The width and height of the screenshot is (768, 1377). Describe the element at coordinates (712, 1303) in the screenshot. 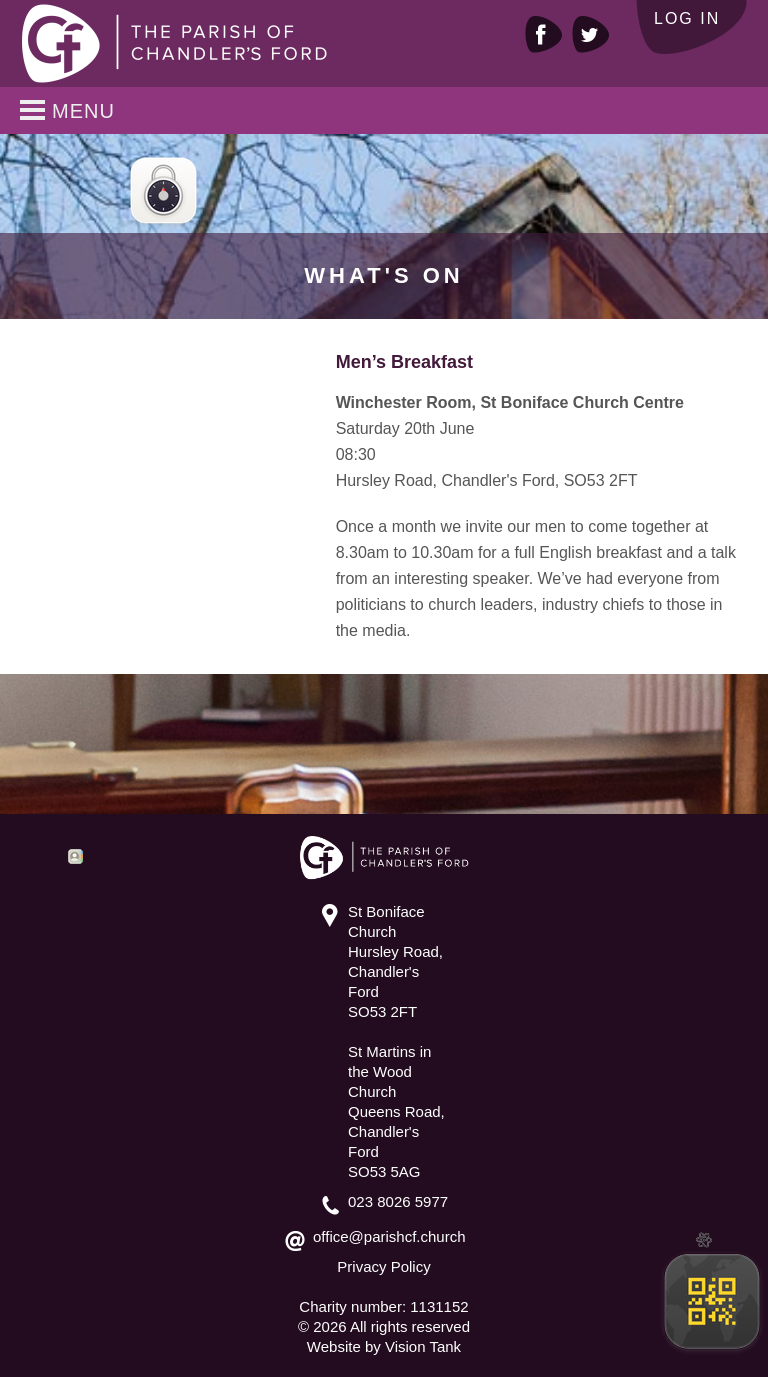

I see `configure web browser identification settings` at that location.